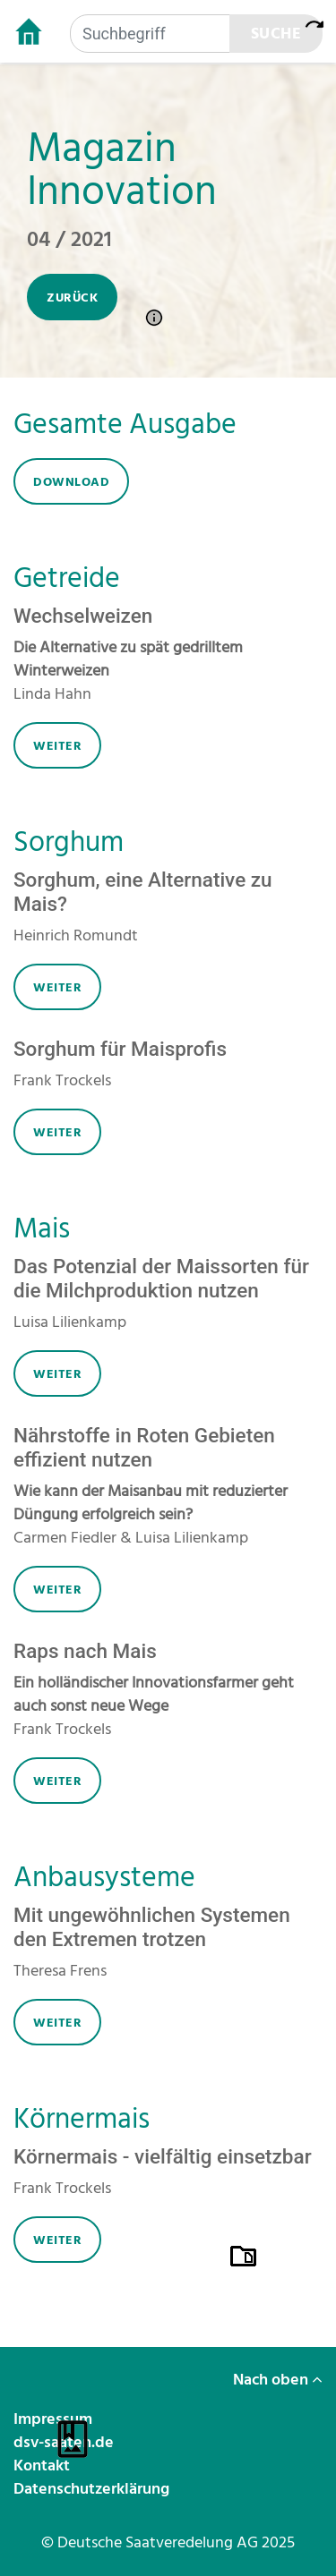 The width and height of the screenshot is (336, 2576). What do you see at coordinates (243, 2256) in the screenshot?
I see `access saved code snippets` at bounding box center [243, 2256].